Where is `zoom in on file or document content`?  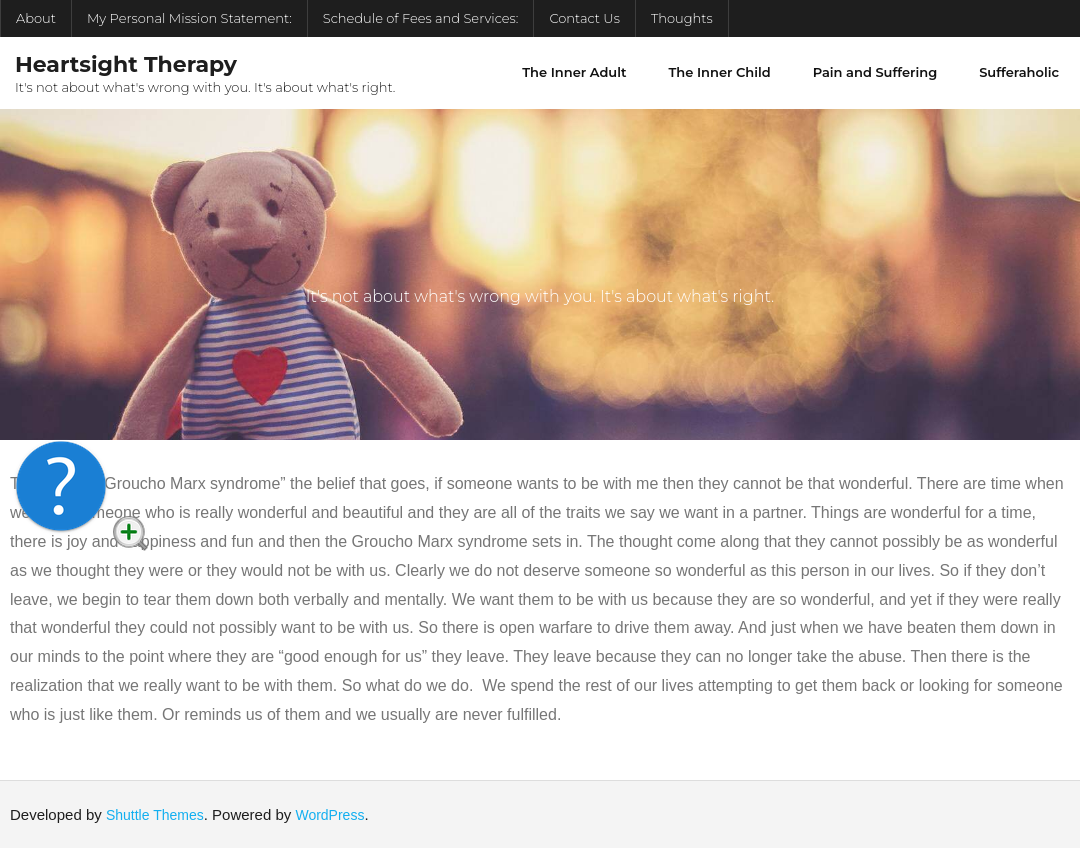 zoom in on file or document content is located at coordinates (130, 533).